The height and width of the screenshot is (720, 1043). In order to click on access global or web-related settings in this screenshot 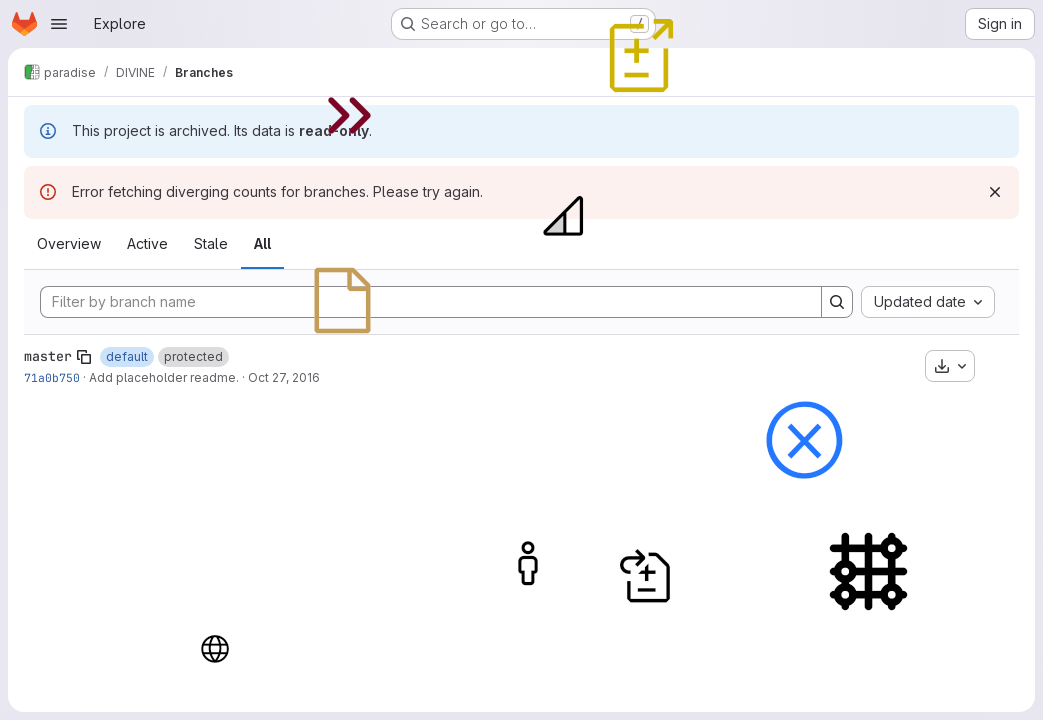, I will do `click(214, 650)`.